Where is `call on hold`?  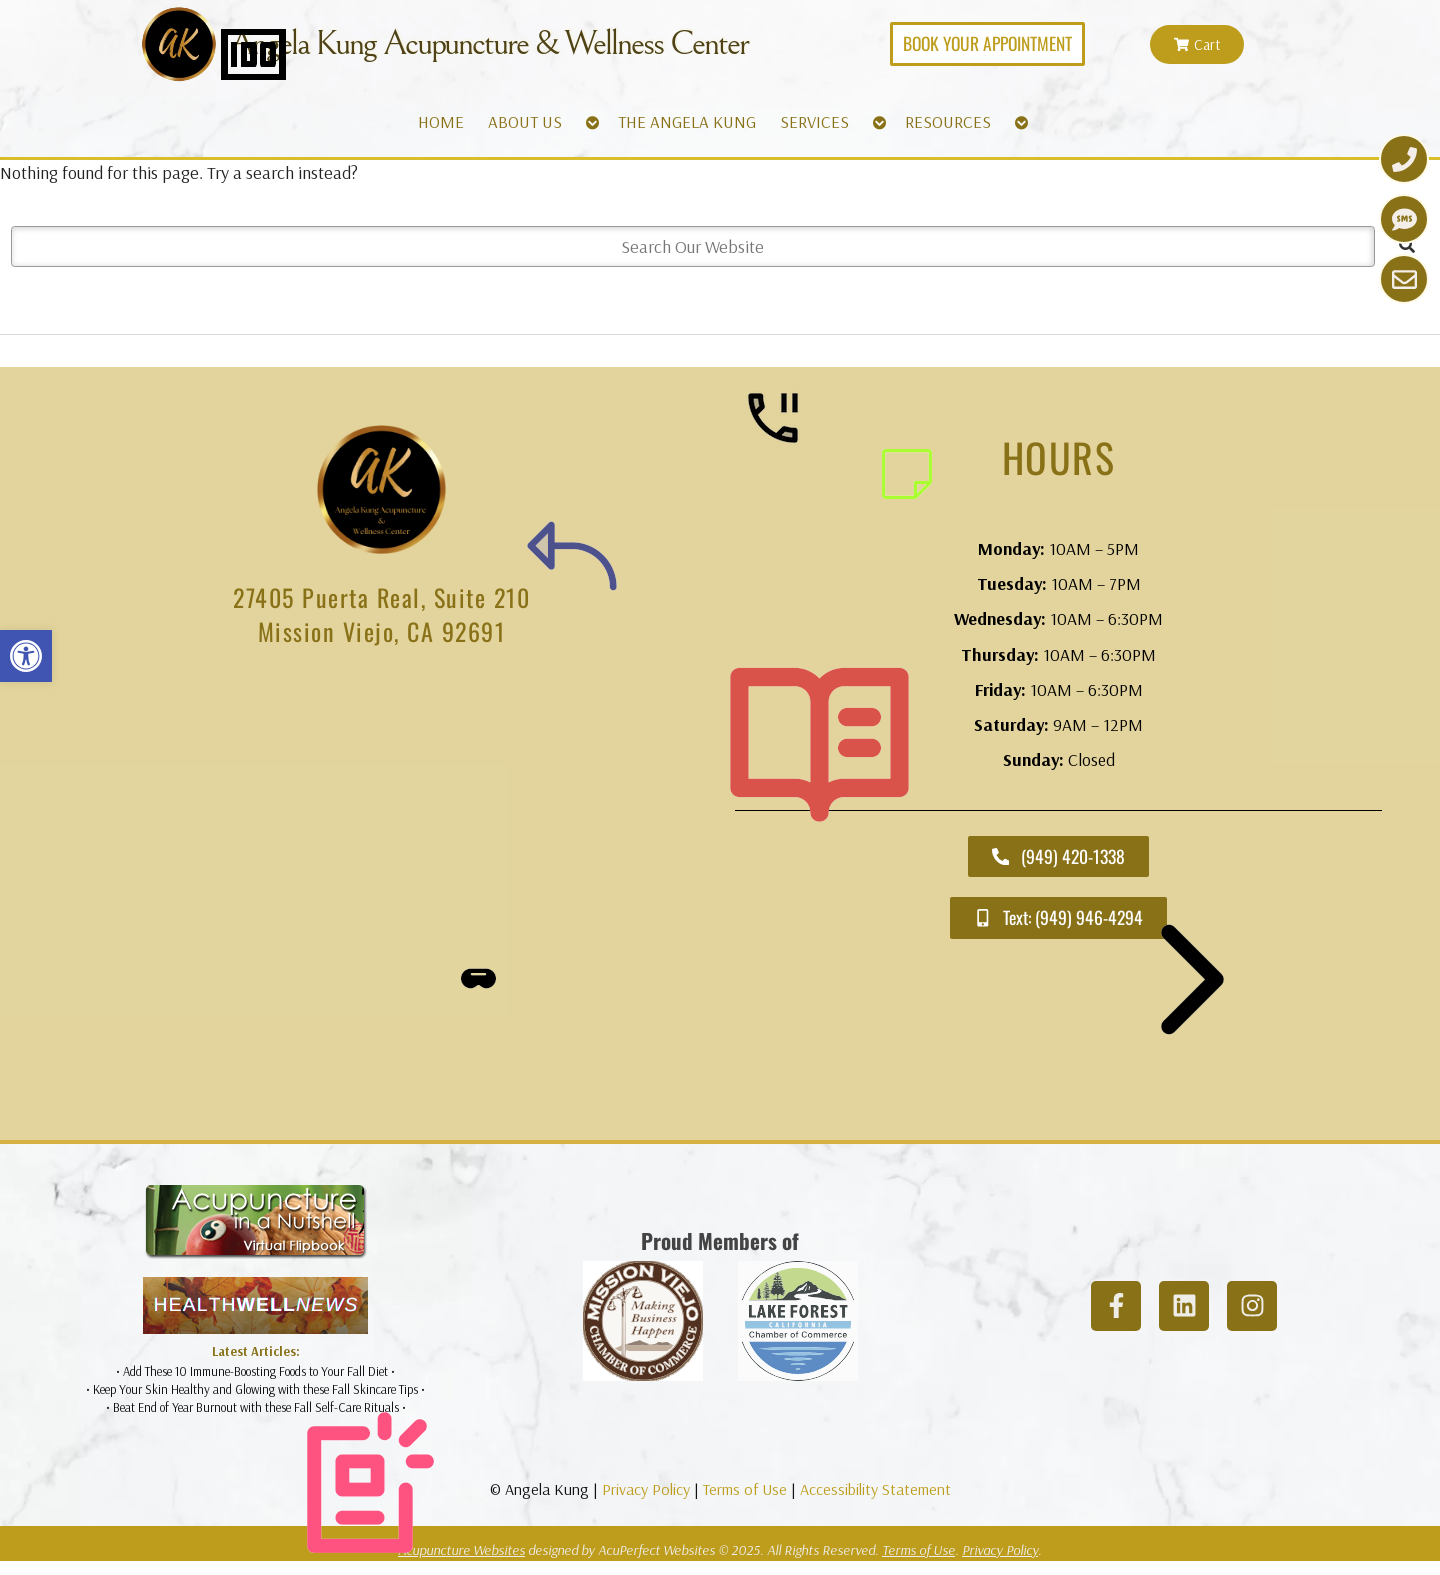 call on hold is located at coordinates (773, 418).